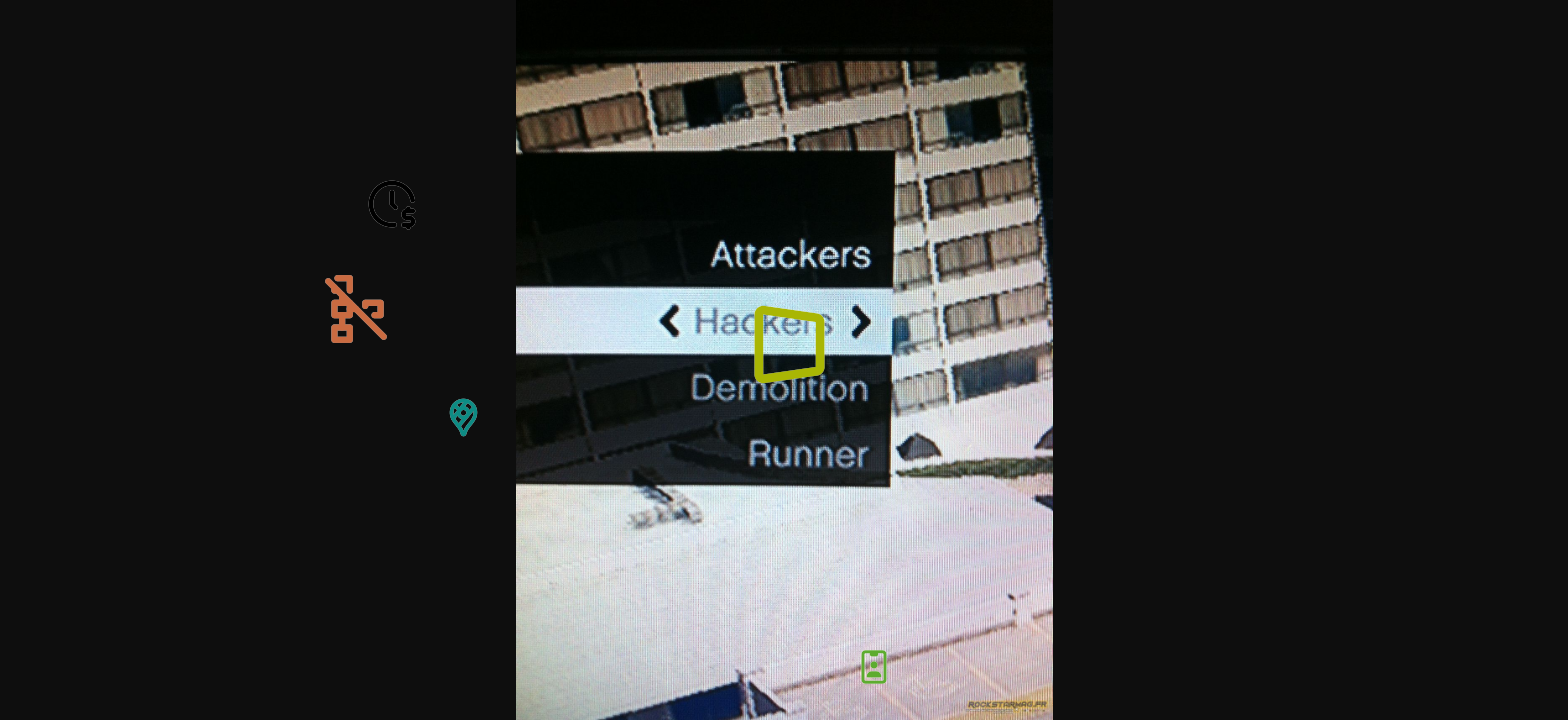 Image resolution: width=1568 pixels, height=720 pixels. Describe the element at coordinates (874, 667) in the screenshot. I see `view user profile or identification` at that location.